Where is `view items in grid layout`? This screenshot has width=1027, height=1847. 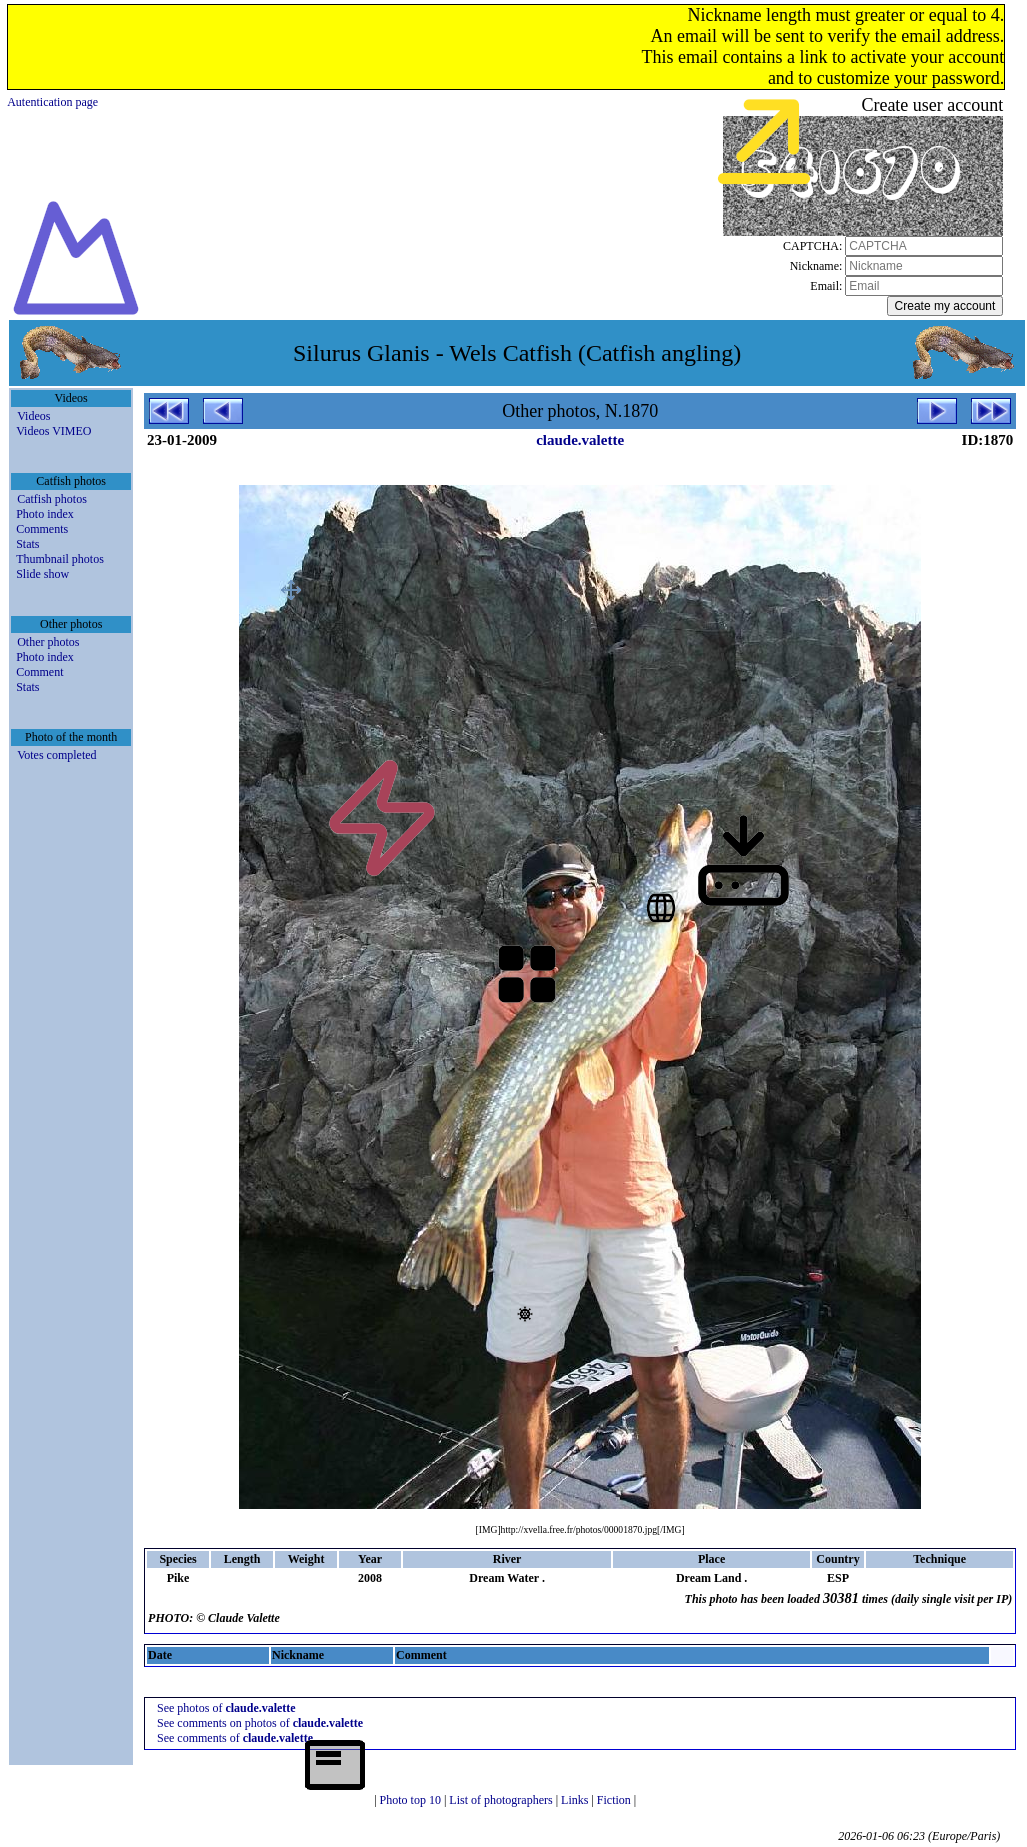
view items in grid layout is located at coordinates (527, 974).